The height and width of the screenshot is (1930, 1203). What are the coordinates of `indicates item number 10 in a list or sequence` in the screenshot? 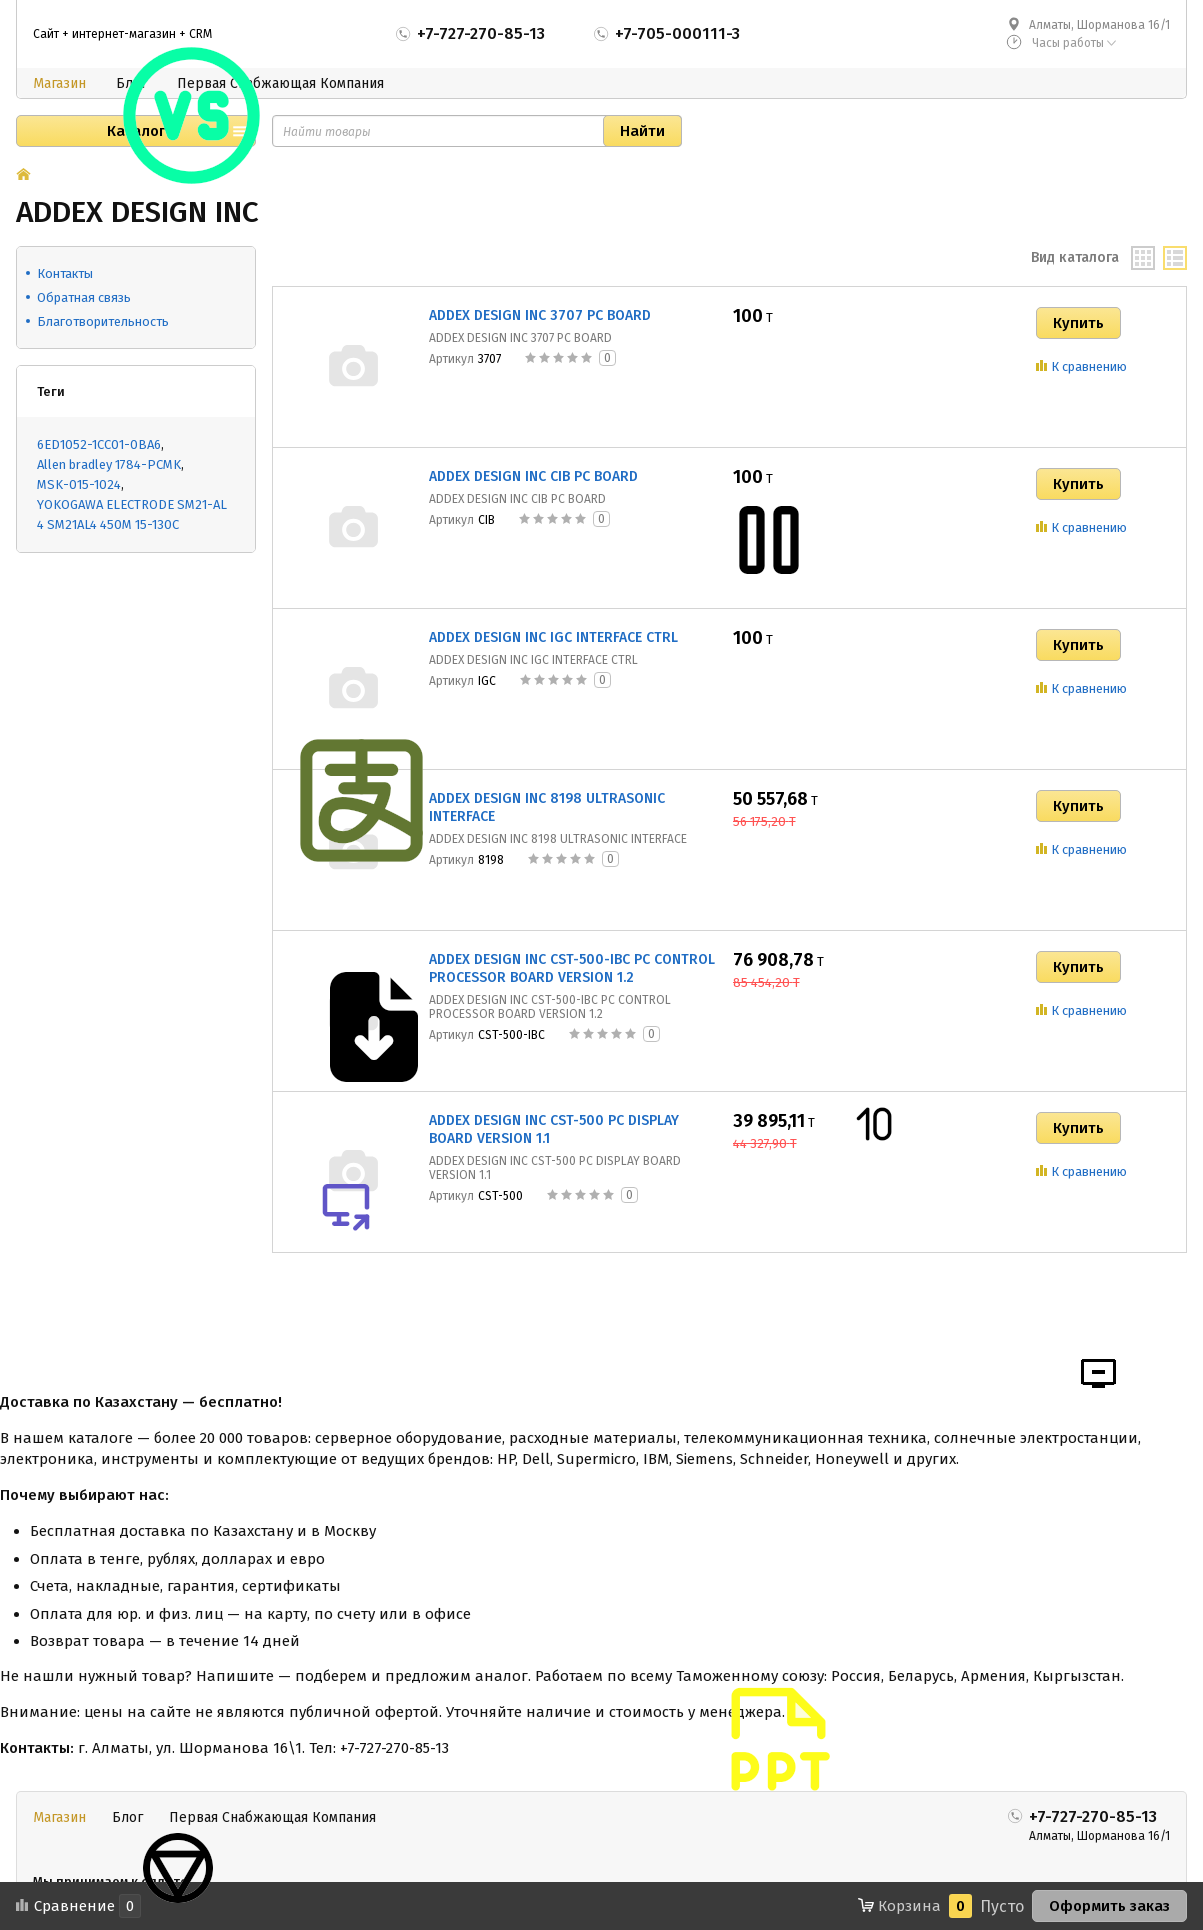 It's located at (875, 1124).